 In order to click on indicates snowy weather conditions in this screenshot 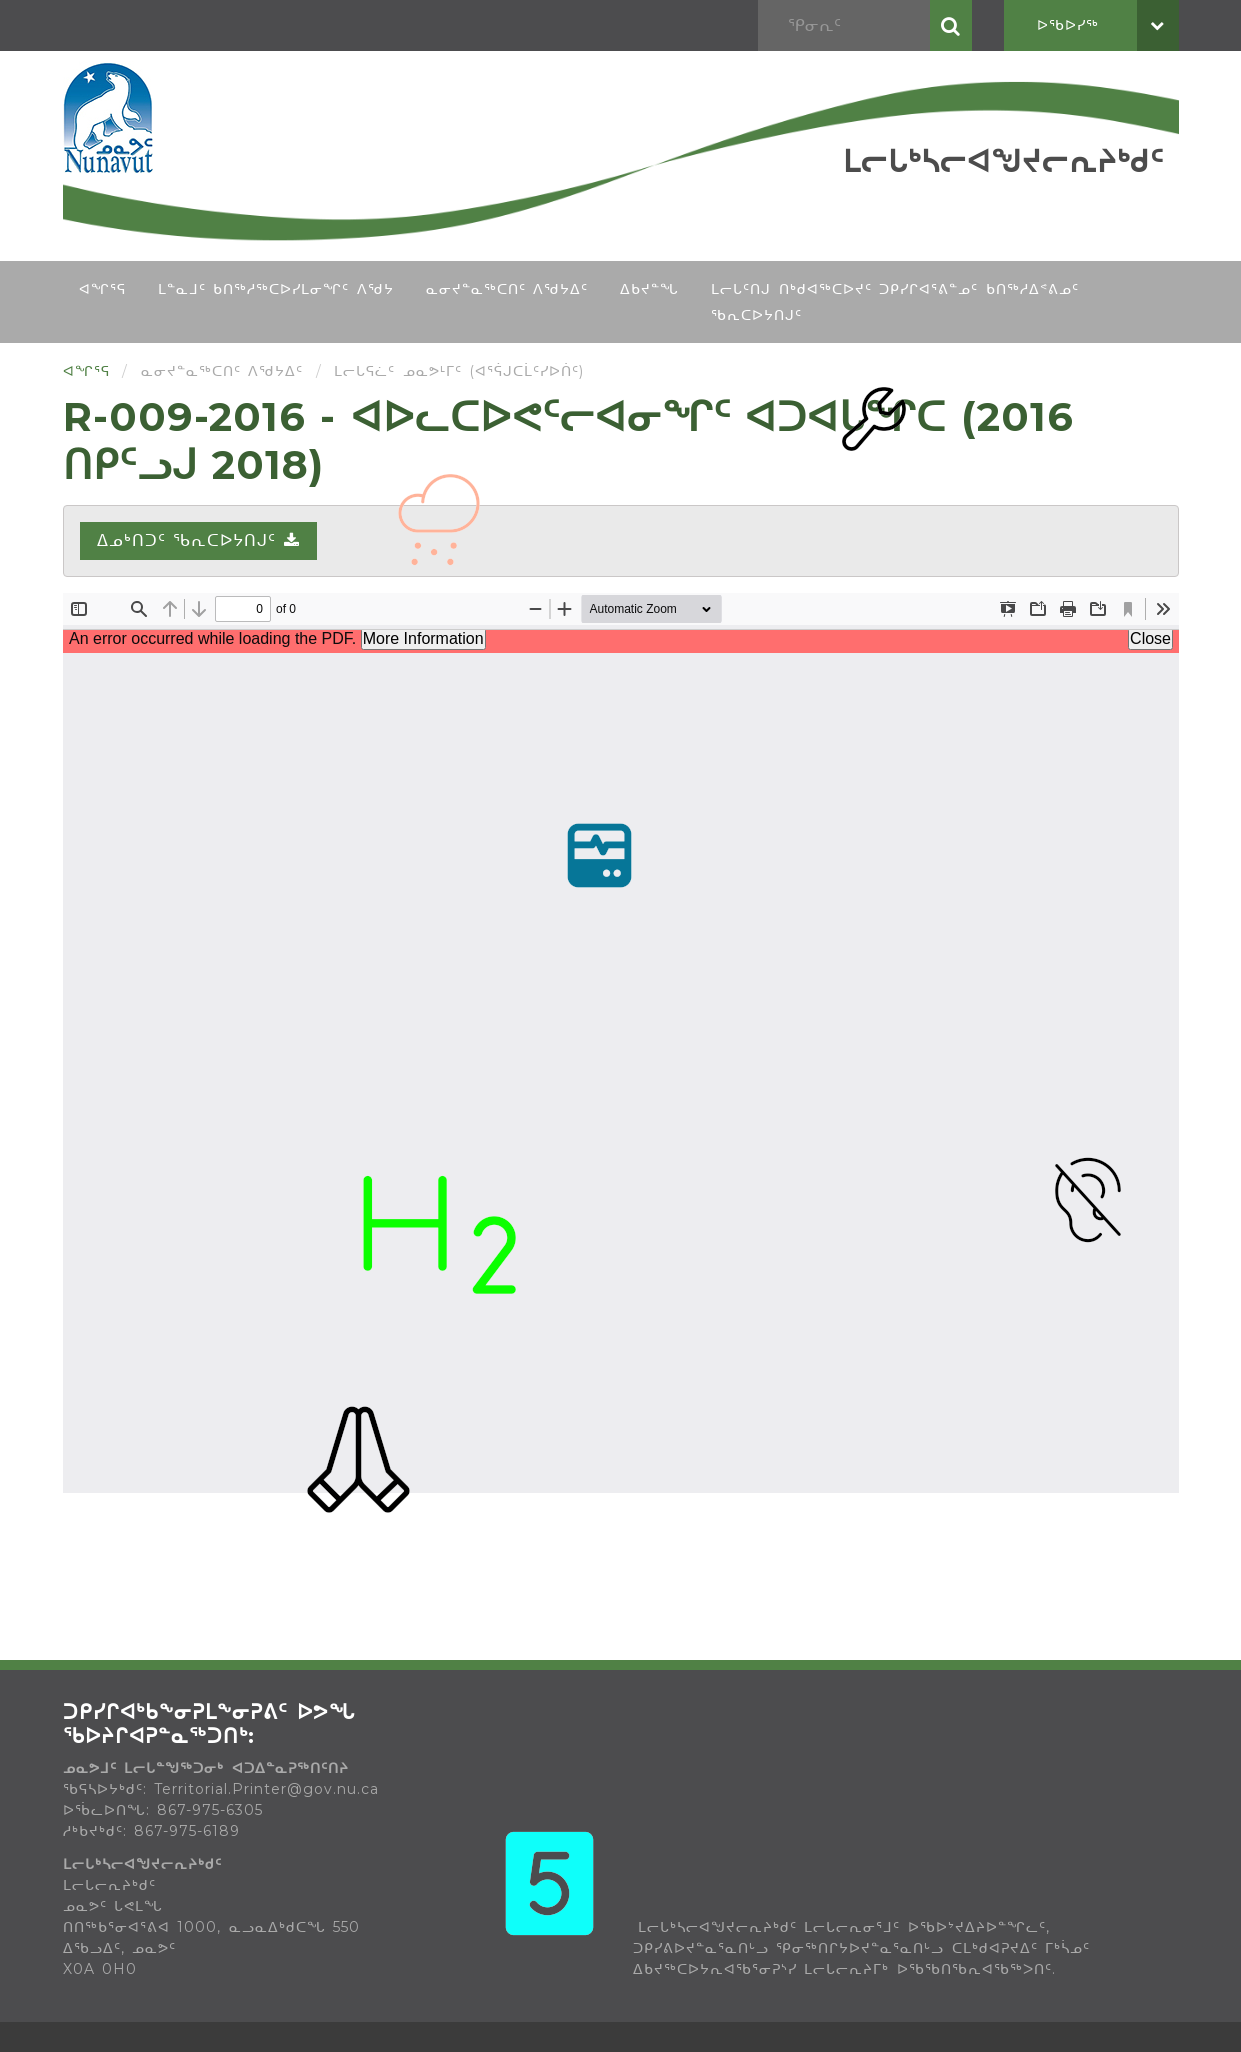, I will do `click(439, 518)`.